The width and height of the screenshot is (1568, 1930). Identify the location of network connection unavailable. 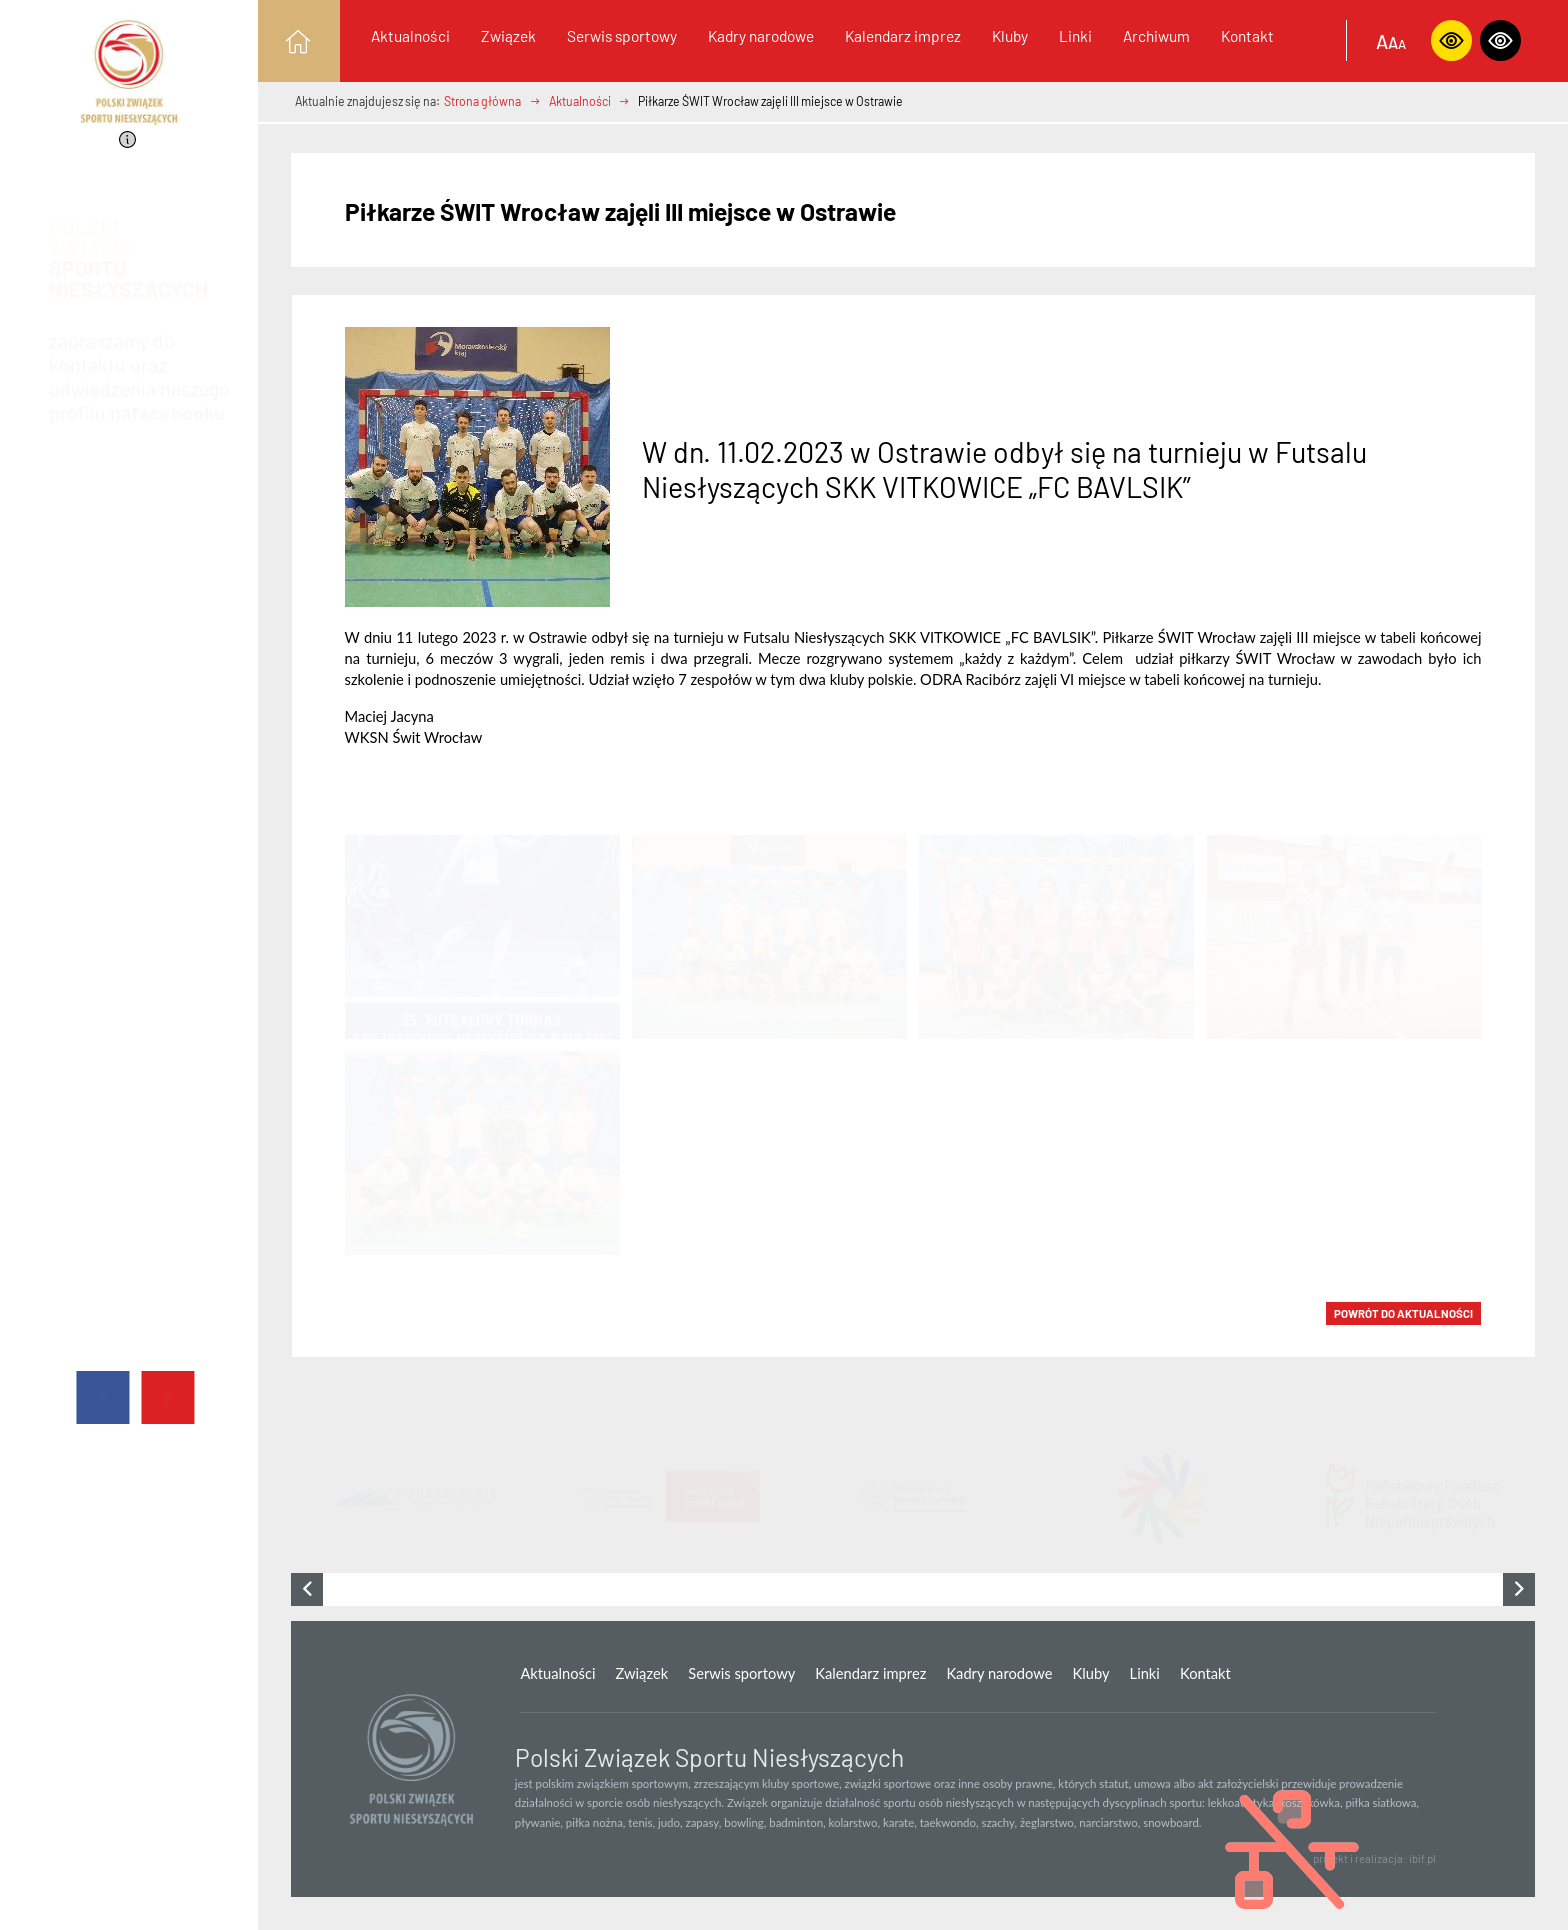
(1292, 1852).